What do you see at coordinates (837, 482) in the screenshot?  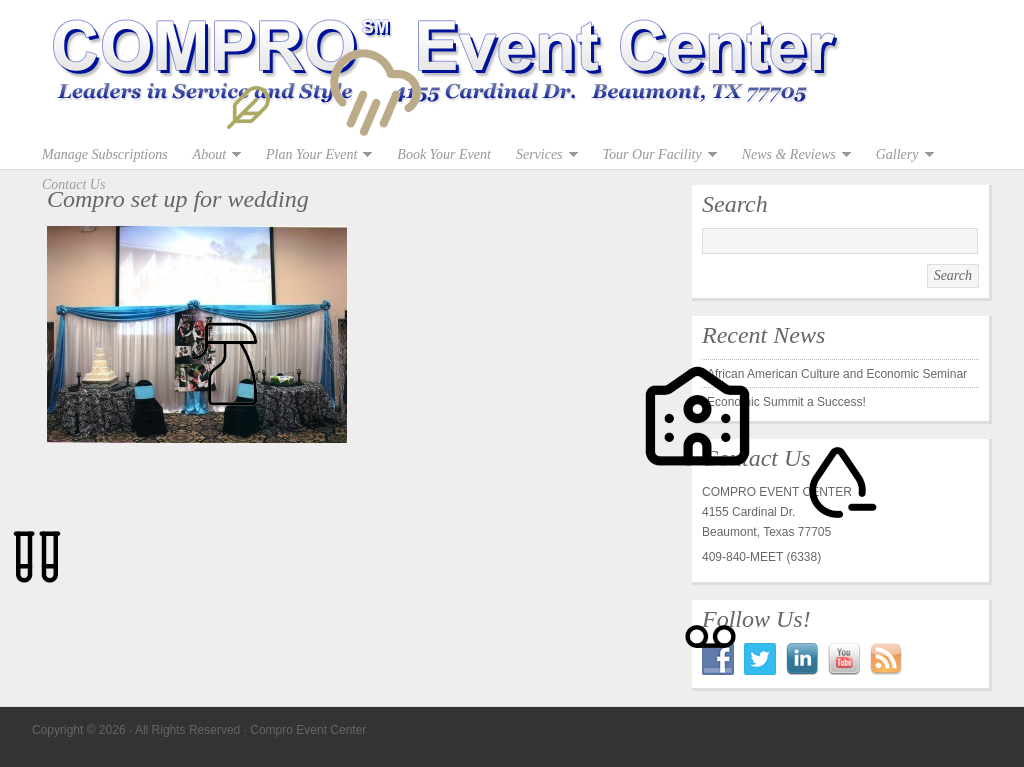 I see `decrease water or liquid level` at bounding box center [837, 482].